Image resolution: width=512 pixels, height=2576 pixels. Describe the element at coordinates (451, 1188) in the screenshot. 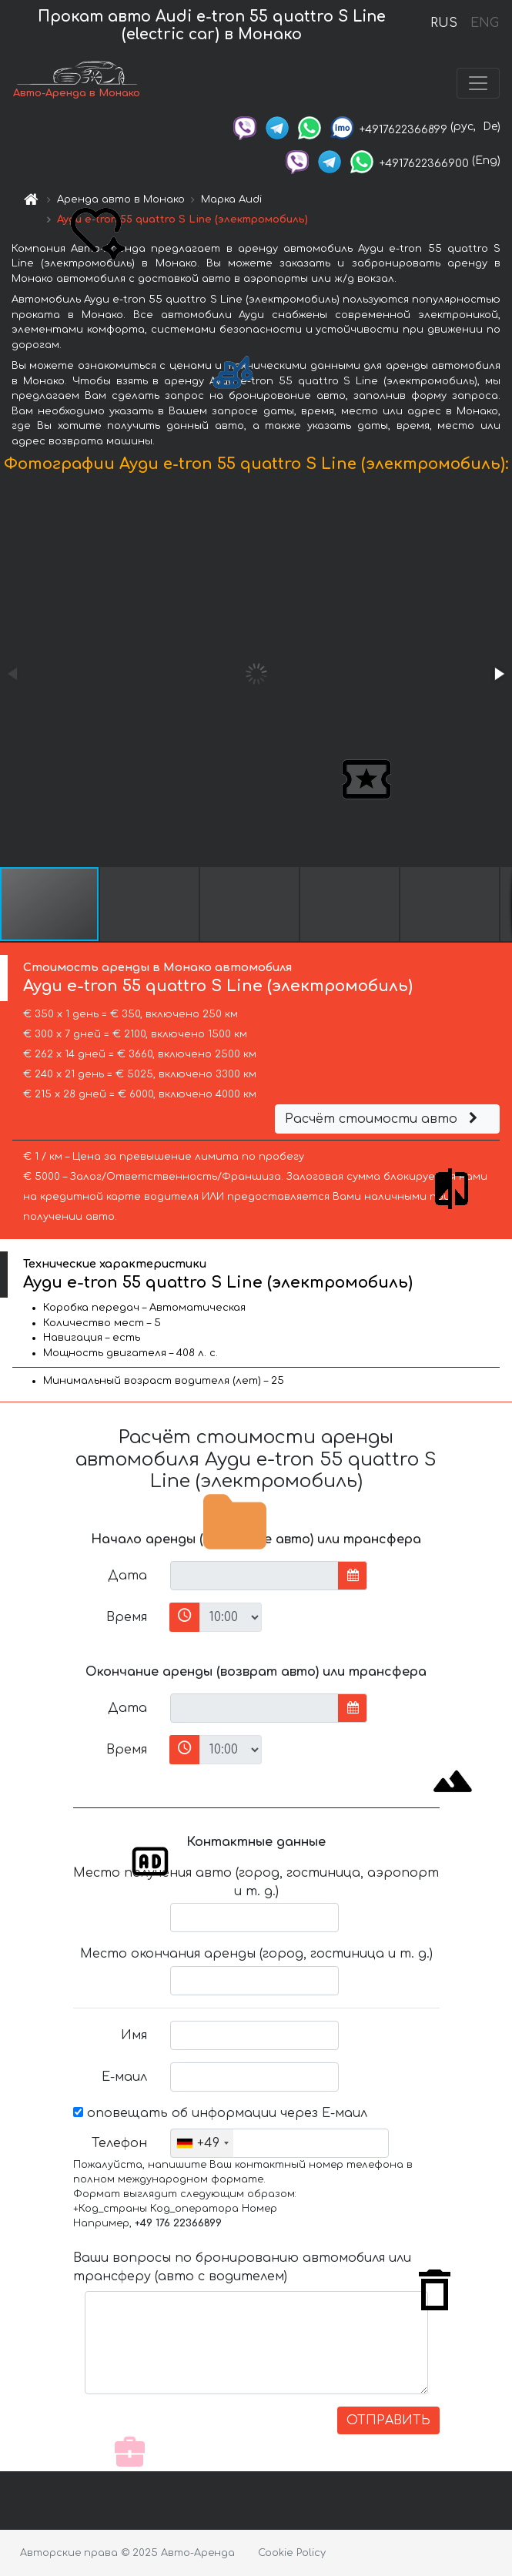

I see `compare two images side by side` at that location.